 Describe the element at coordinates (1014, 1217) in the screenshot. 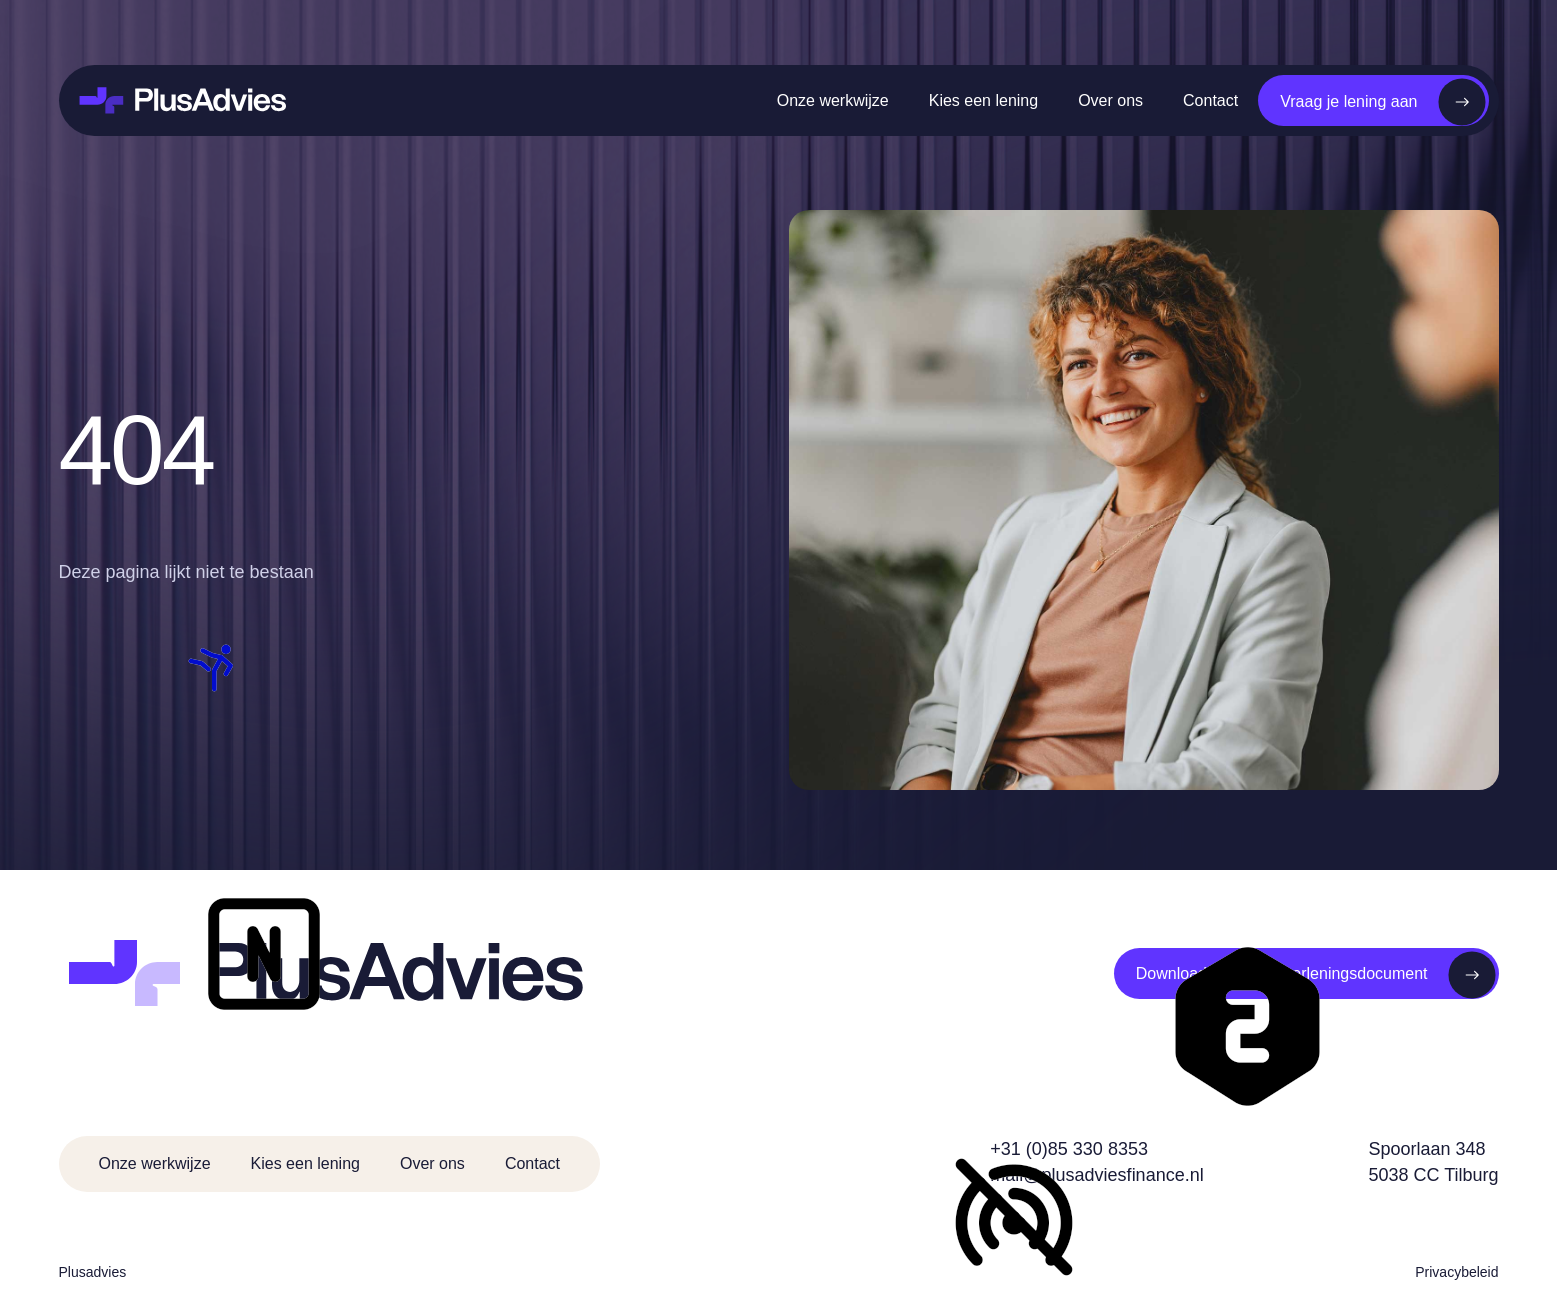

I see `disable broadcasting or streaming` at that location.